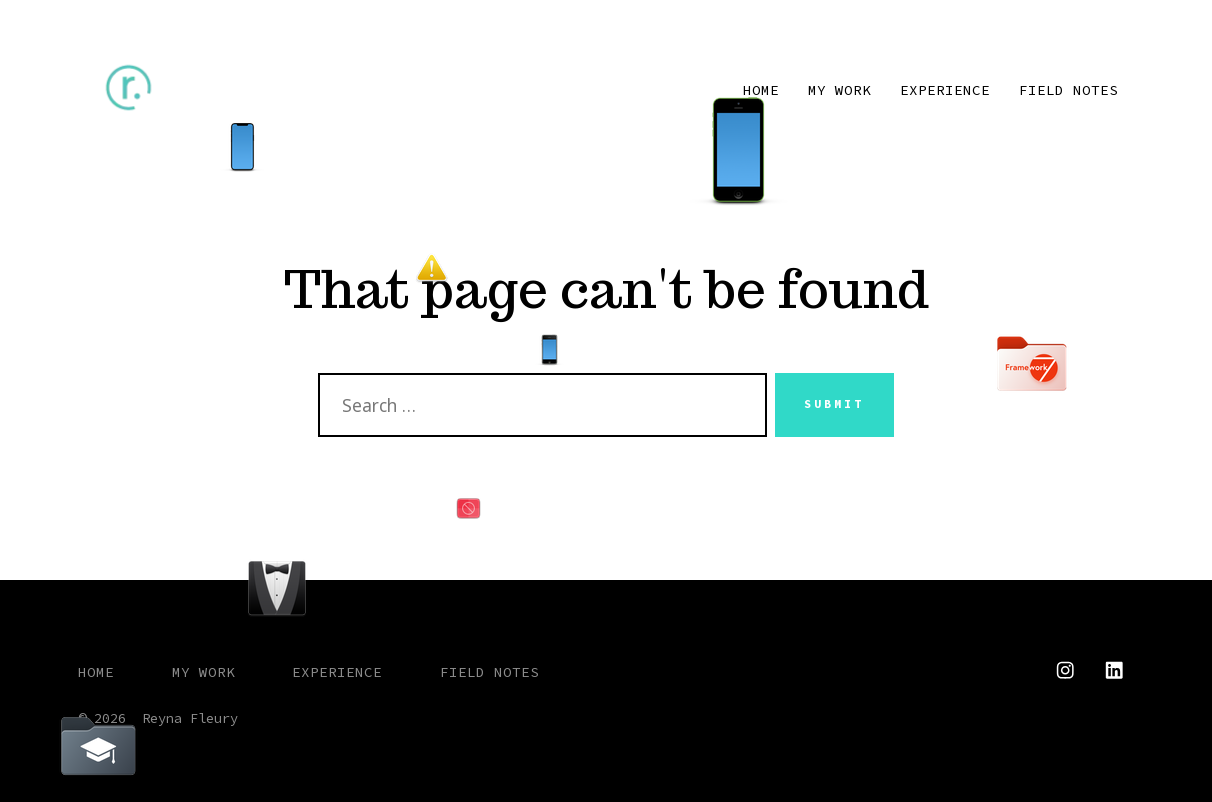 The image size is (1212, 802). Describe the element at coordinates (549, 349) in the screenshot. I see `connect or sync an iPhone device` at that location.